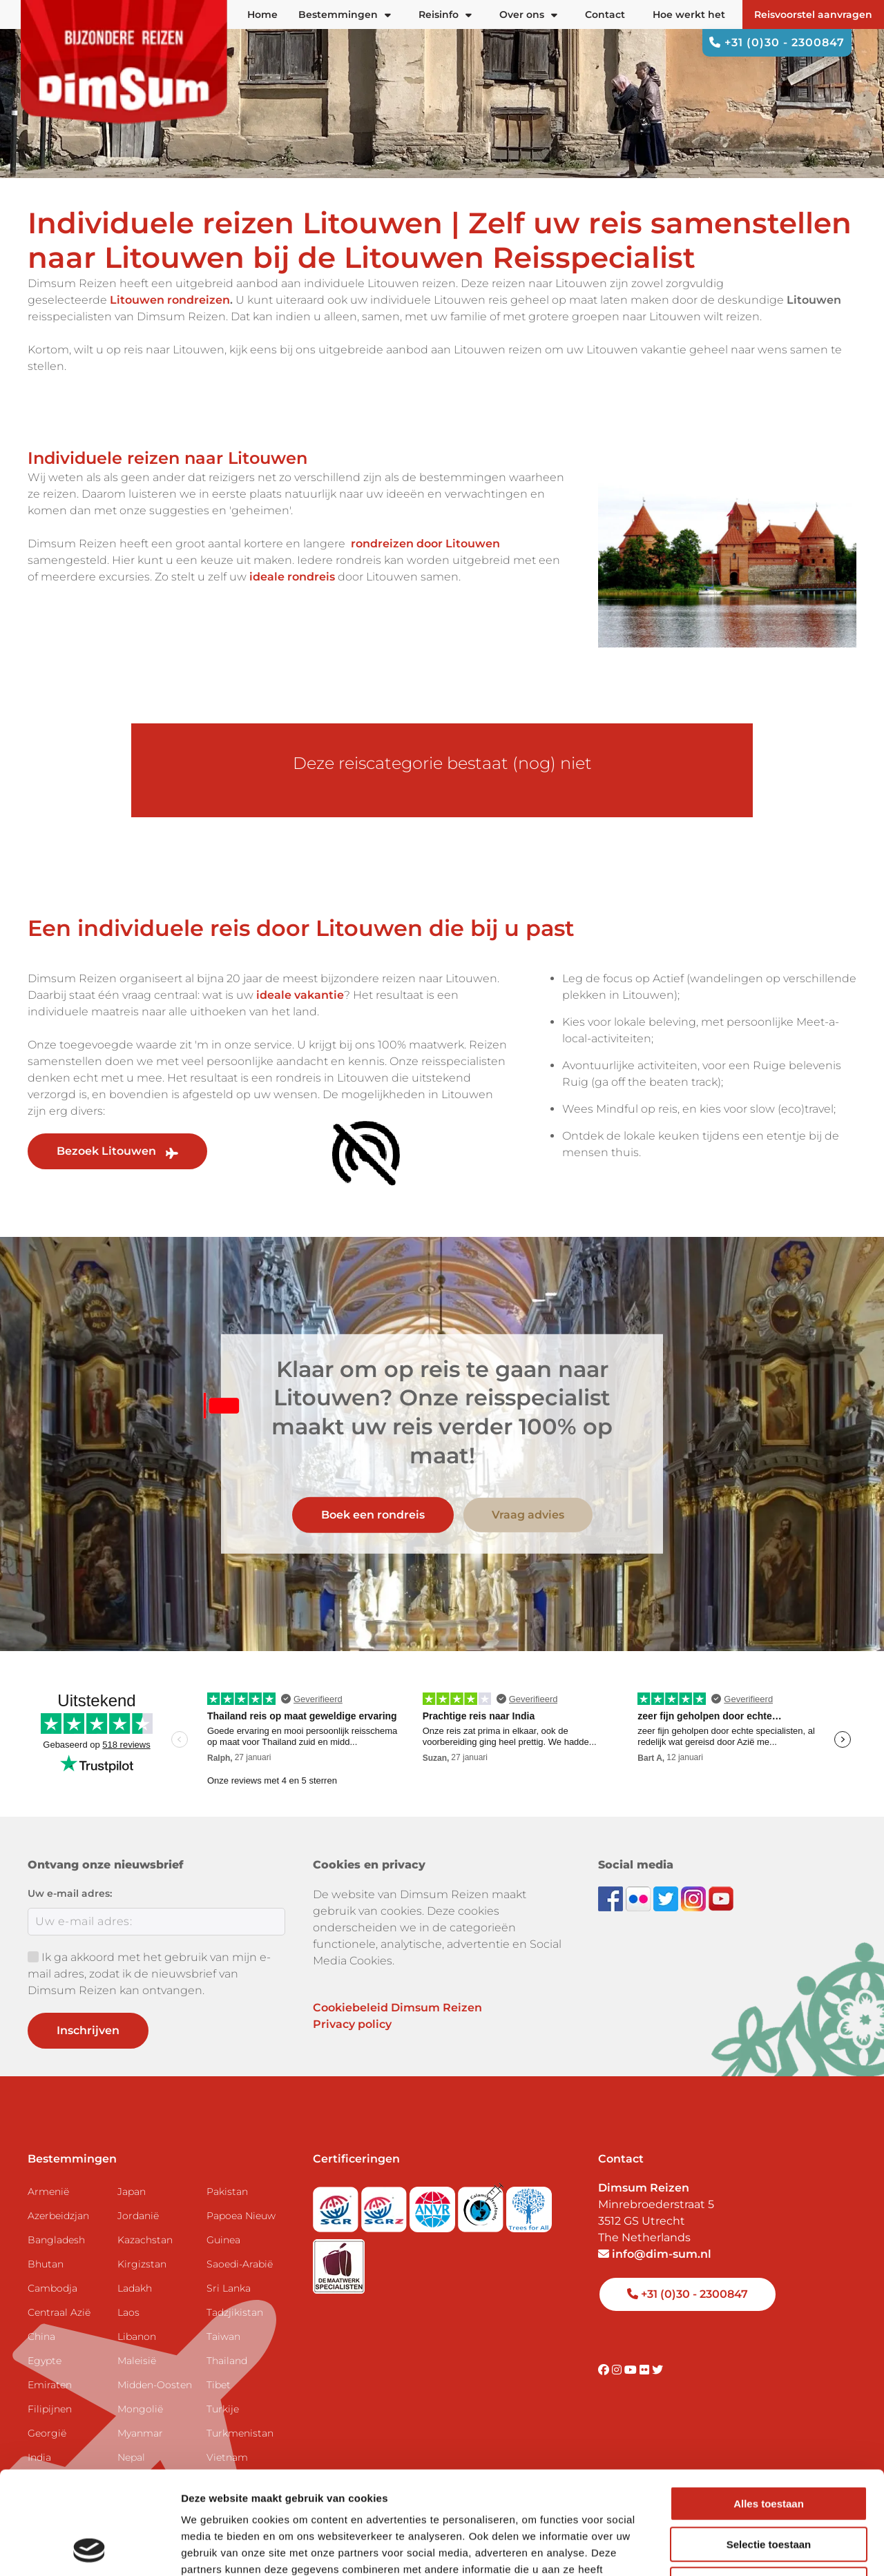 This screenshot has height=2576, width=884. I want to click on portable hotspot is disabled, so click(366, 1155).